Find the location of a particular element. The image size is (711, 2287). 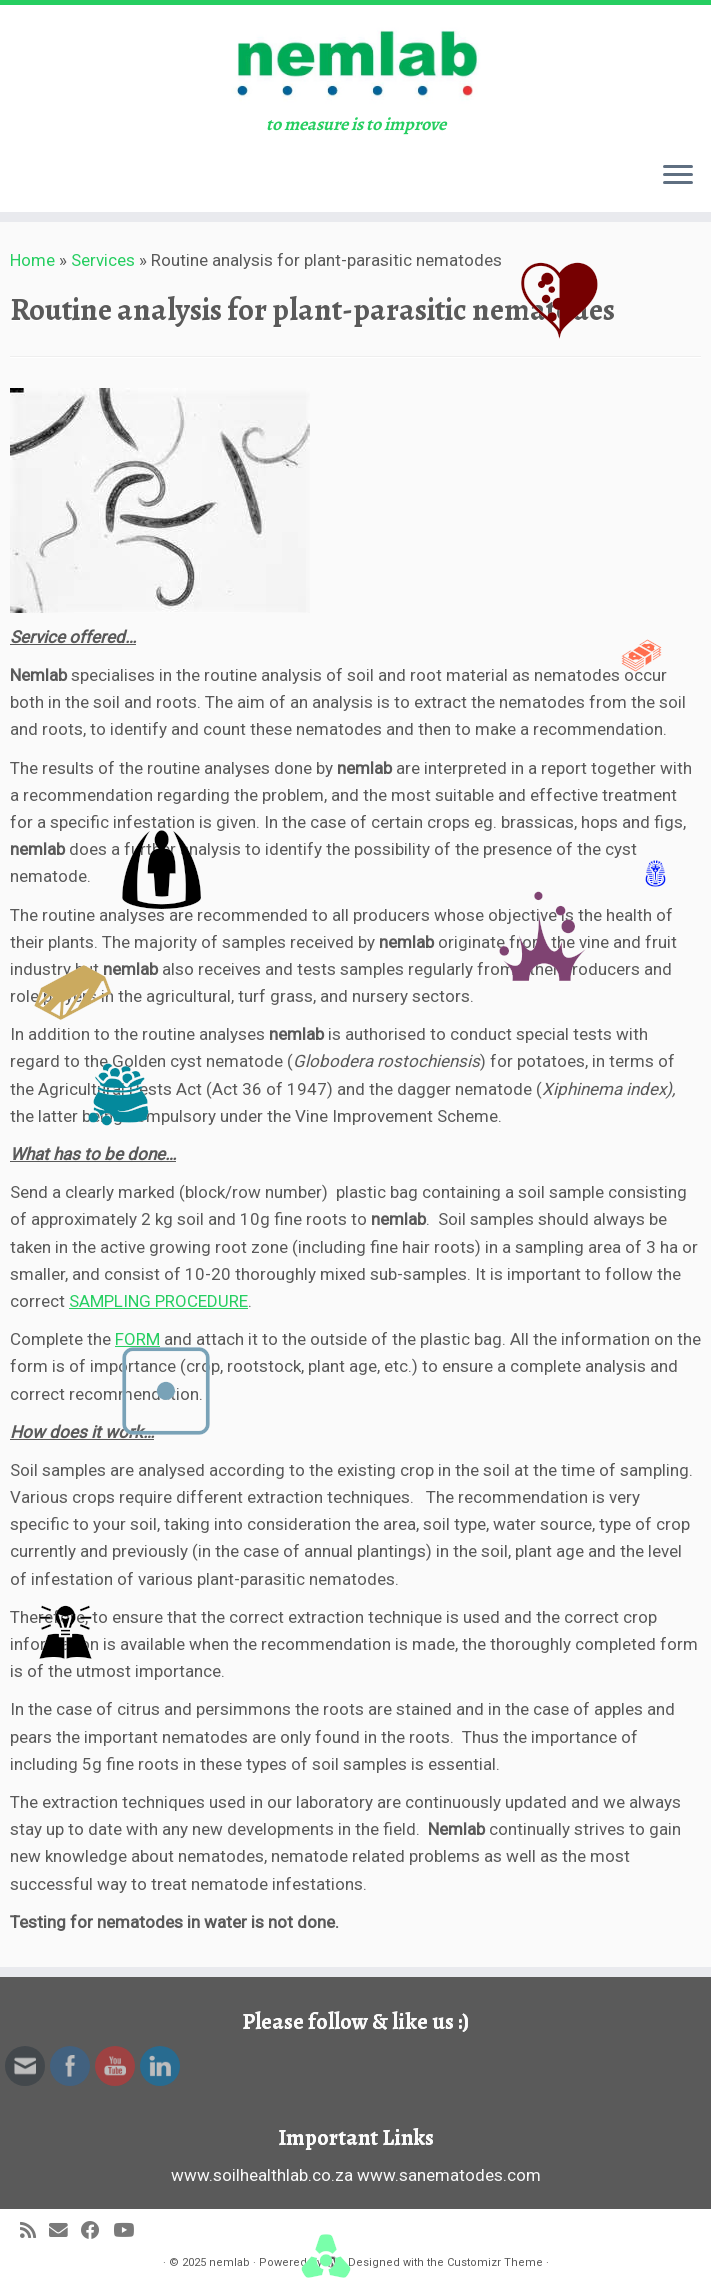

roll the dice or trigger random selection is located at coordinates (166, 1391).